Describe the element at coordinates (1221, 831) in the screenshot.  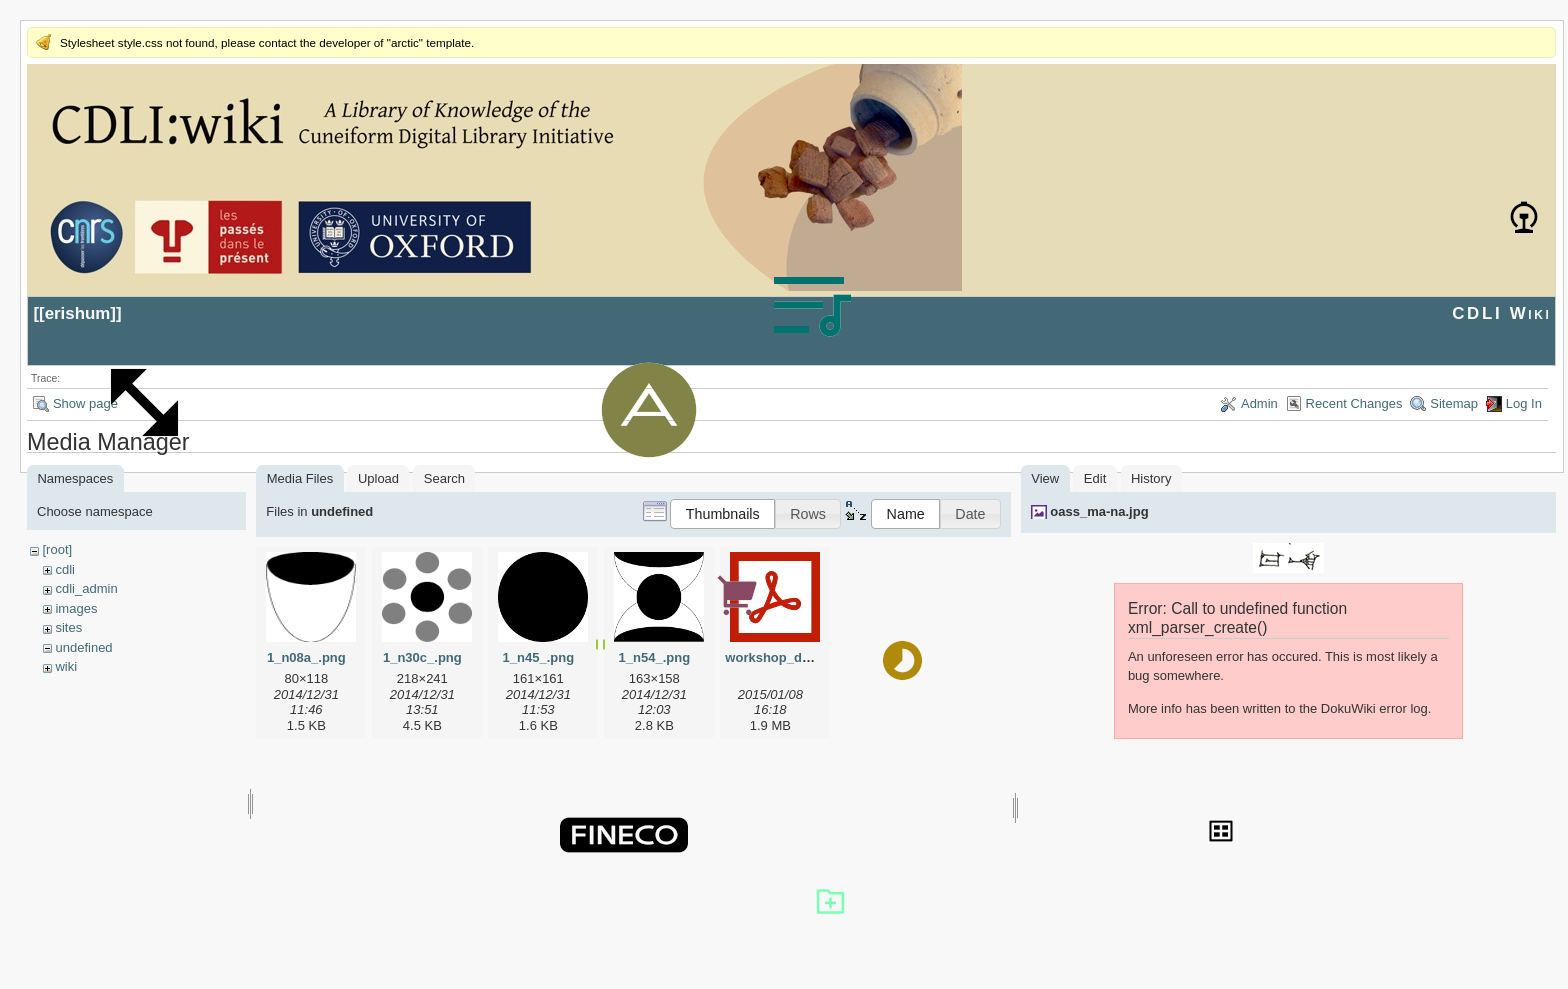
I see `switch to gallery view` at that location.